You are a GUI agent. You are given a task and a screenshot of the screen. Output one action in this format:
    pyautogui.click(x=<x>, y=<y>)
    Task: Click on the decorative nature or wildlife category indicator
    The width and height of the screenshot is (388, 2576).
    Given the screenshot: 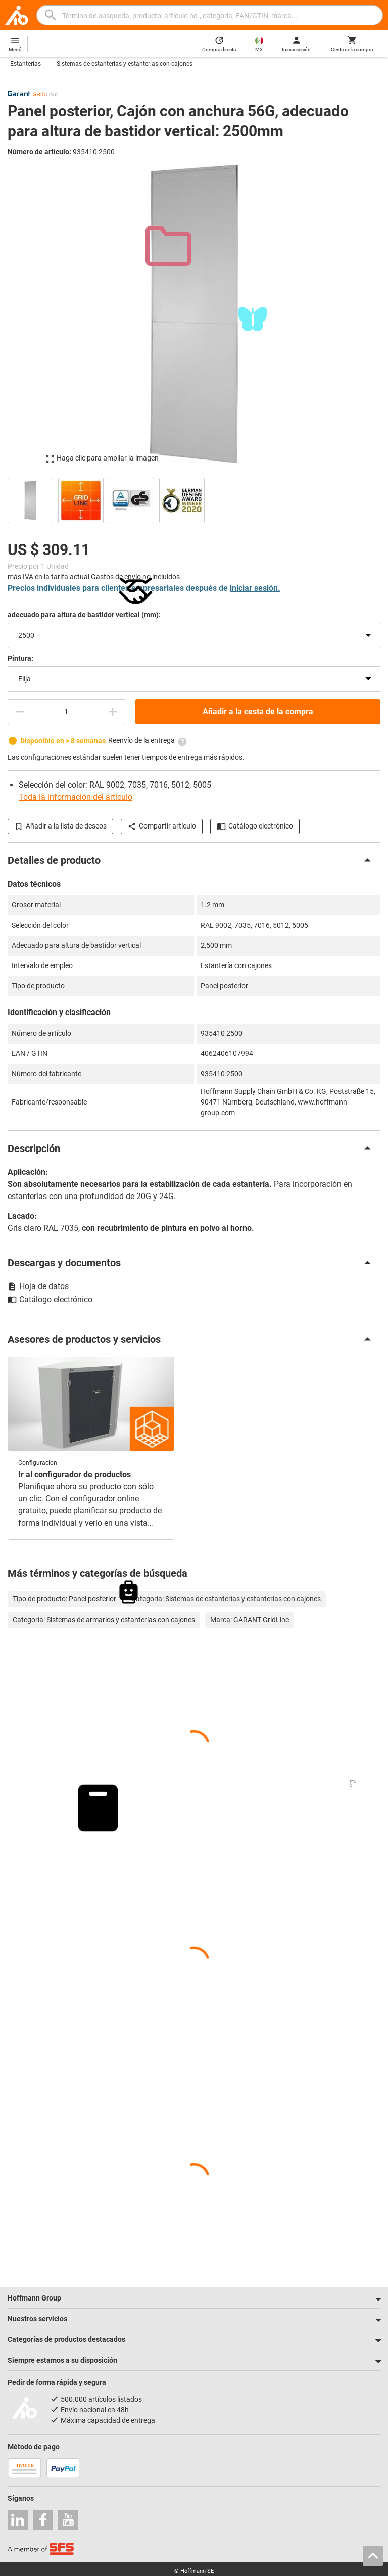 What is the action you would take?
    pyautogui.click(x=253, y=318)
    